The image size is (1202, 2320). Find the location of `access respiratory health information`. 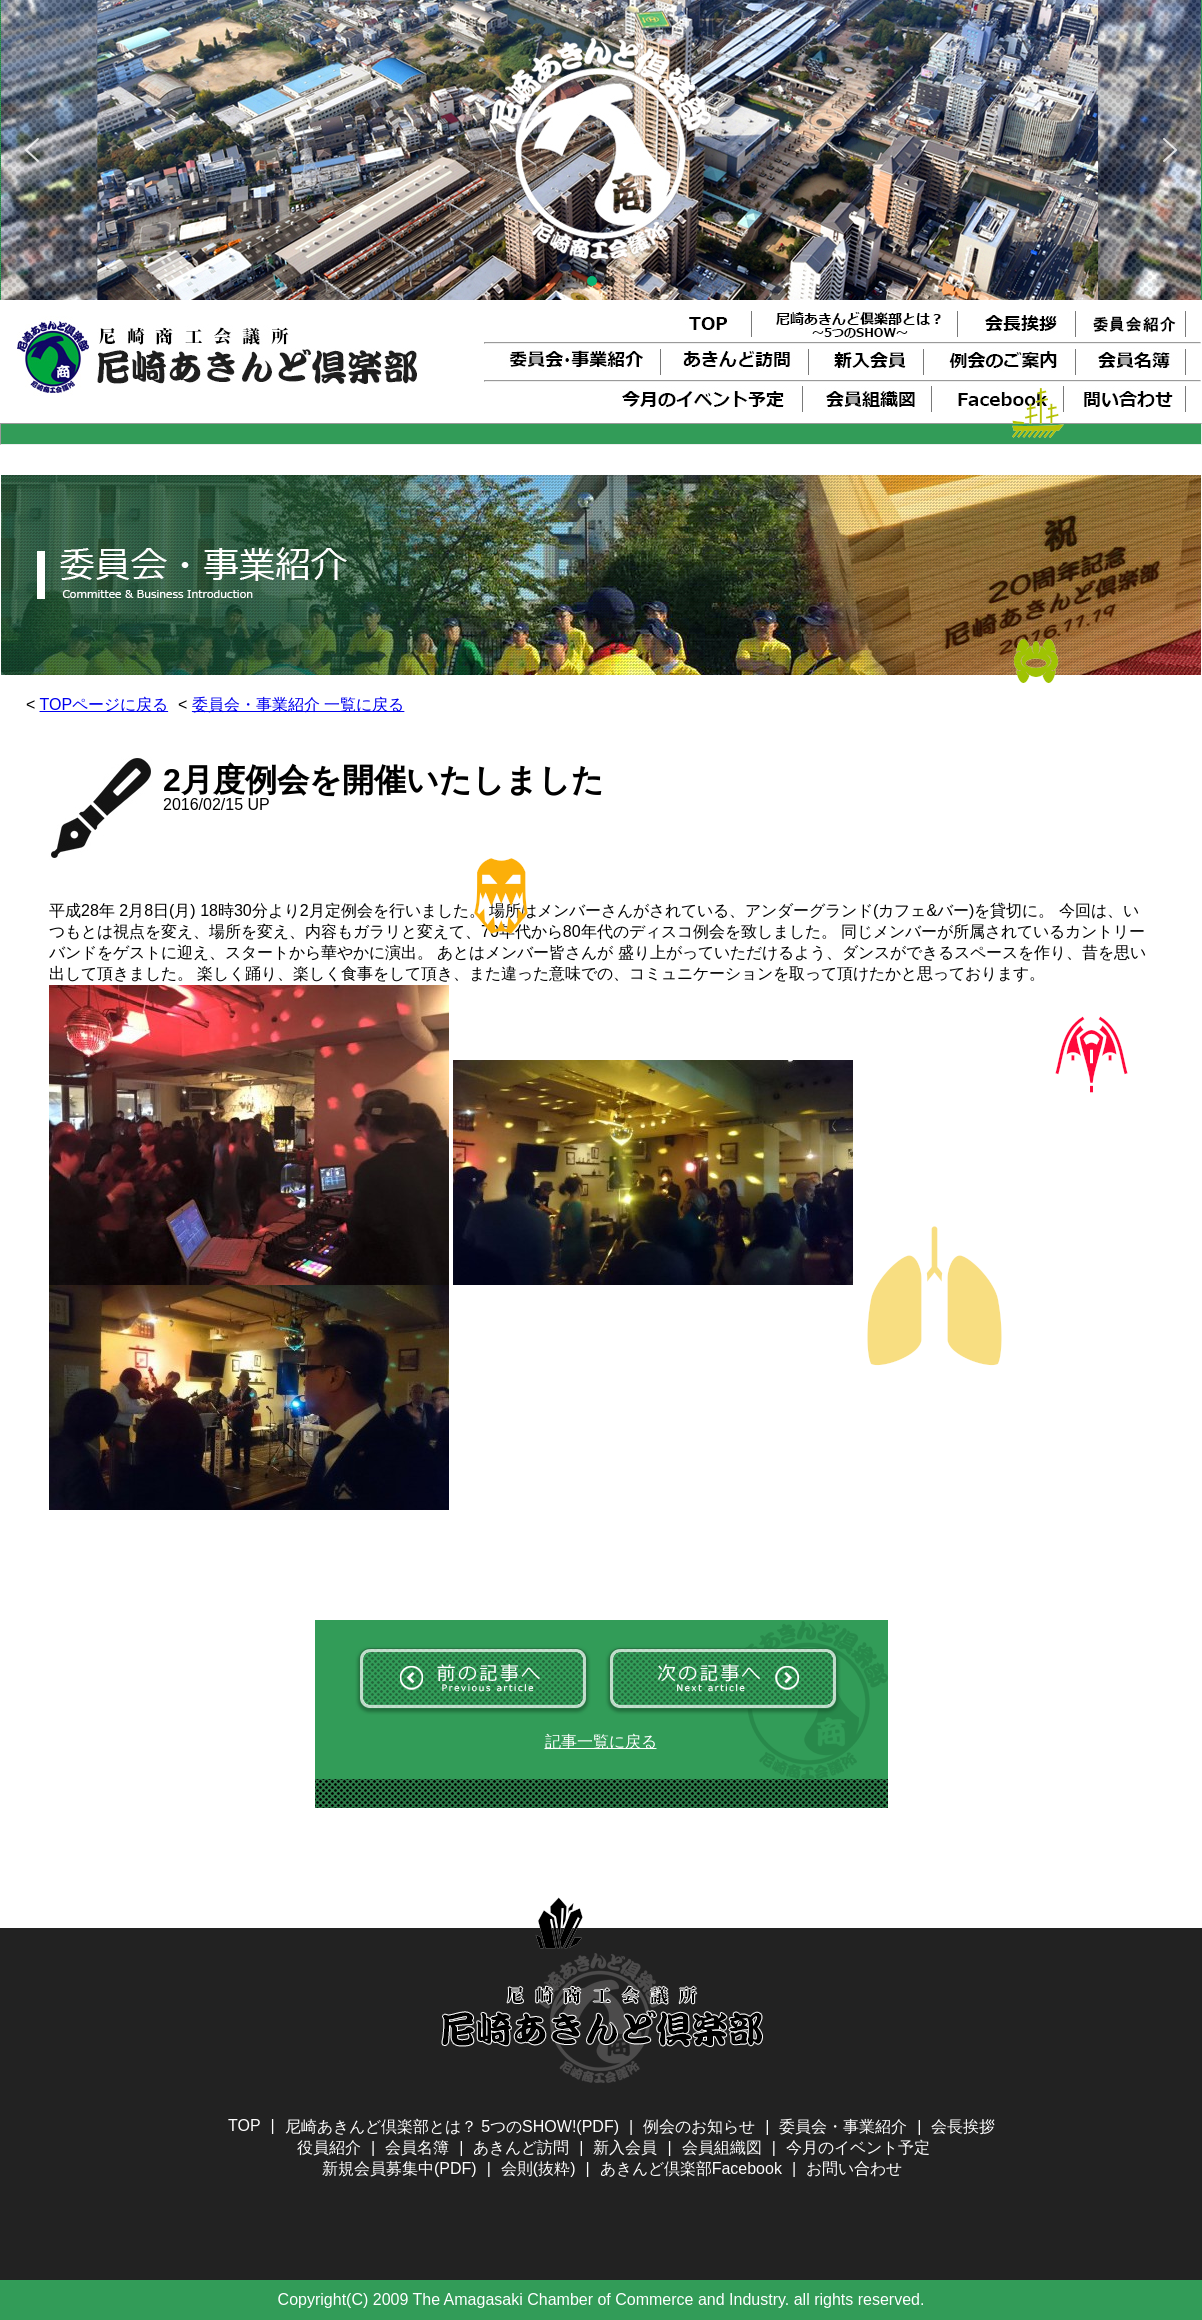

access respiratory health information is located at coordinates (934, 1298).